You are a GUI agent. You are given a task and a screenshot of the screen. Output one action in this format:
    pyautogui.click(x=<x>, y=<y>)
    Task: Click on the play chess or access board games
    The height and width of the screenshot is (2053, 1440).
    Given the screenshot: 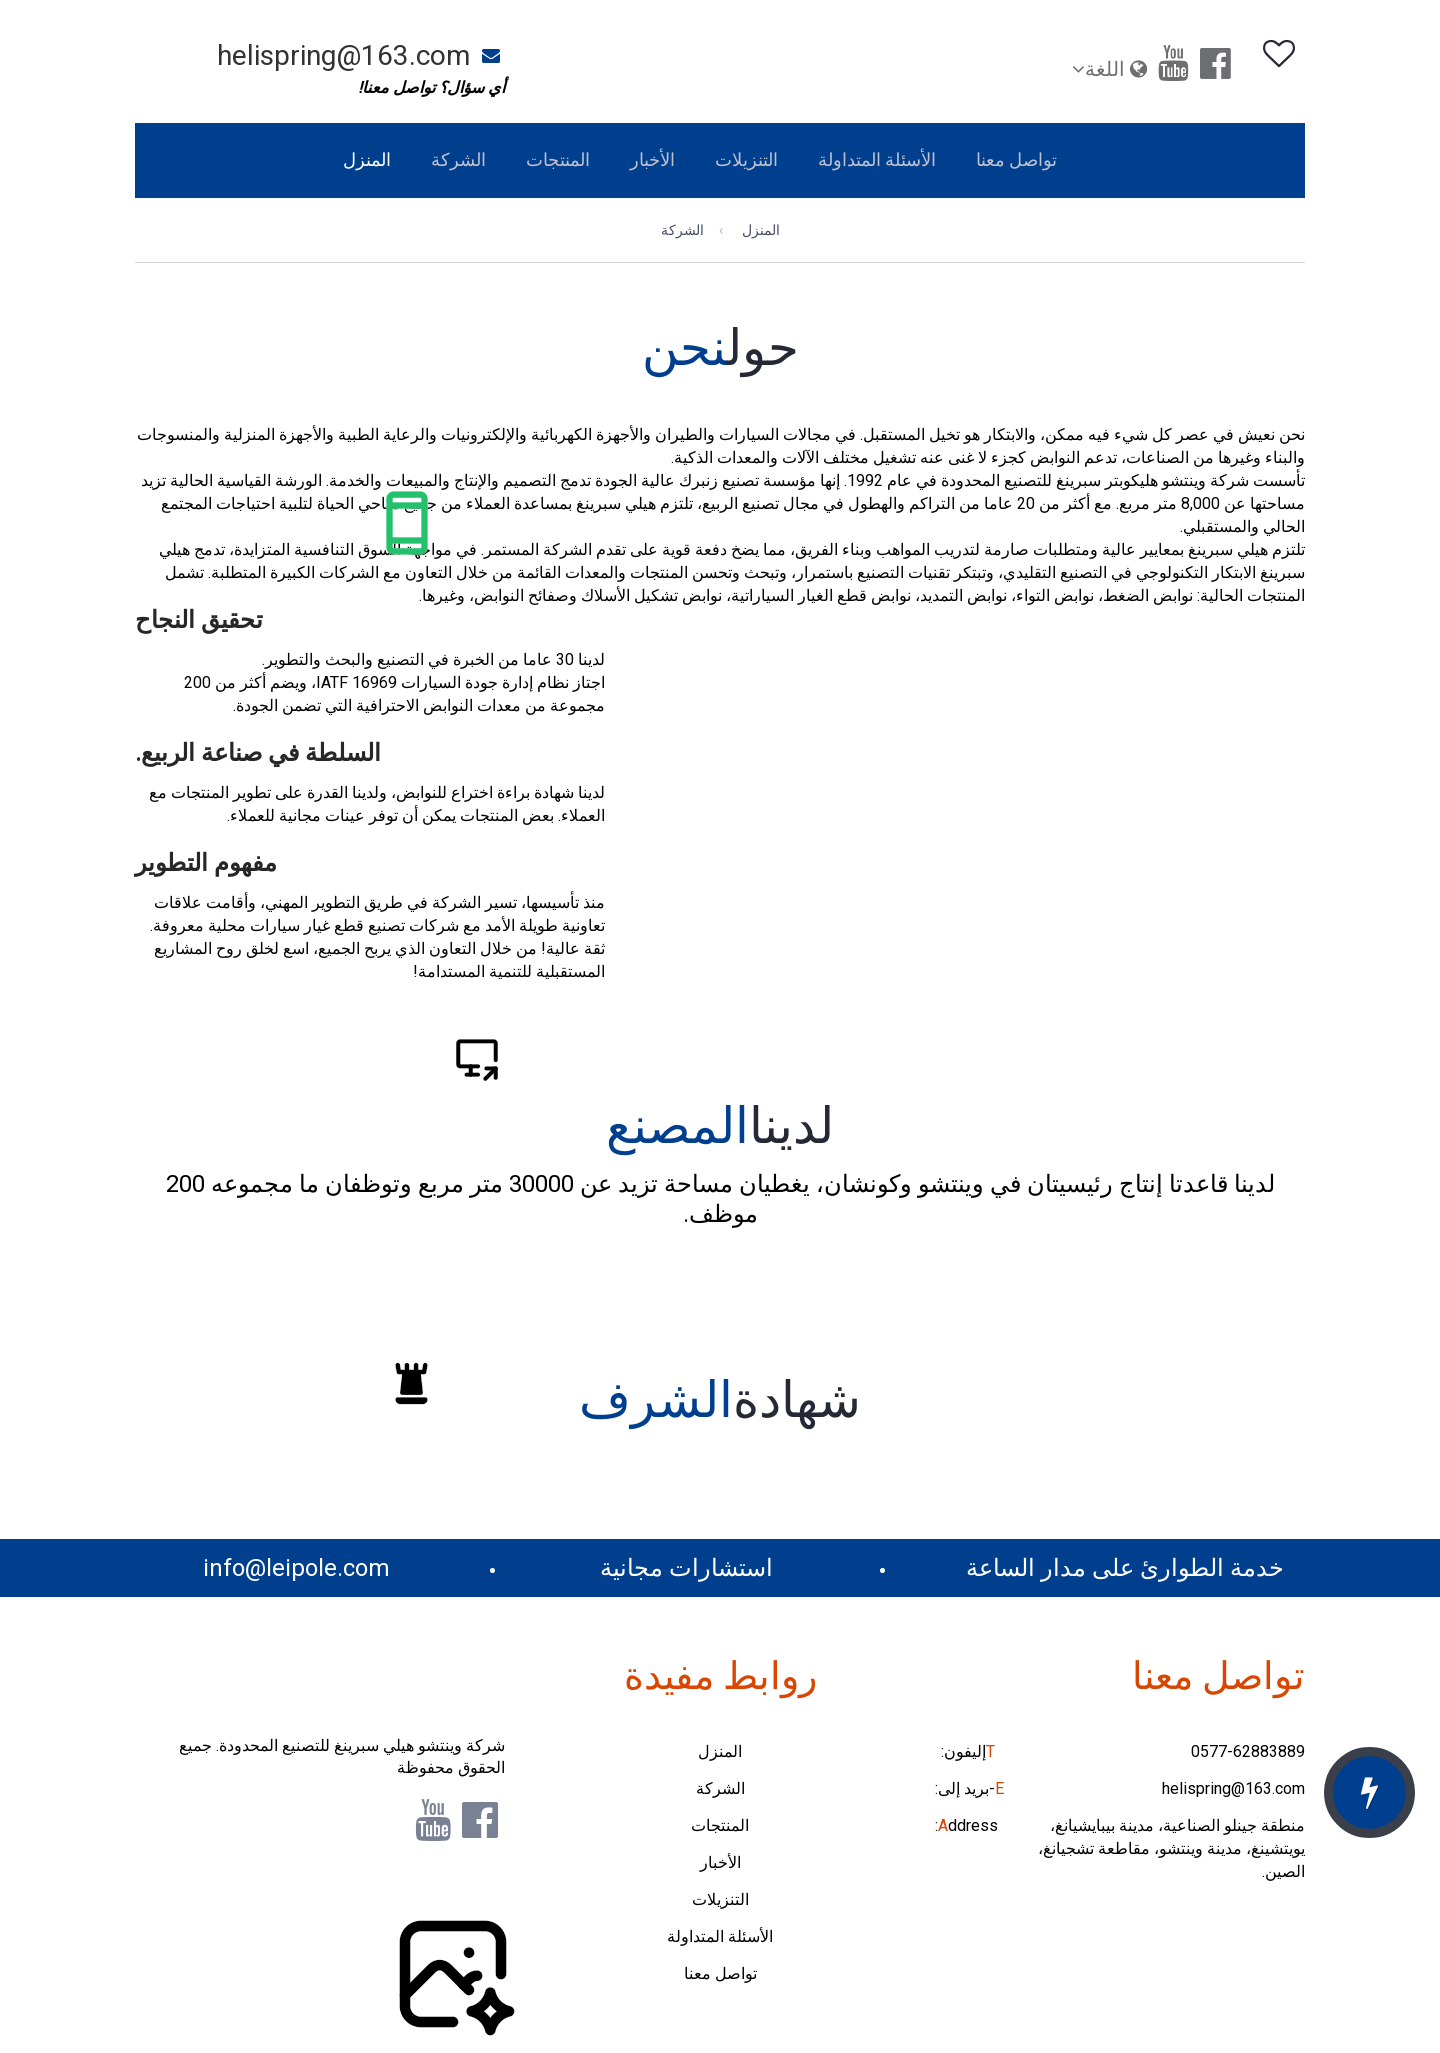 What is the action you would take?
    pyautogui.click(x=411, y=1383)
    